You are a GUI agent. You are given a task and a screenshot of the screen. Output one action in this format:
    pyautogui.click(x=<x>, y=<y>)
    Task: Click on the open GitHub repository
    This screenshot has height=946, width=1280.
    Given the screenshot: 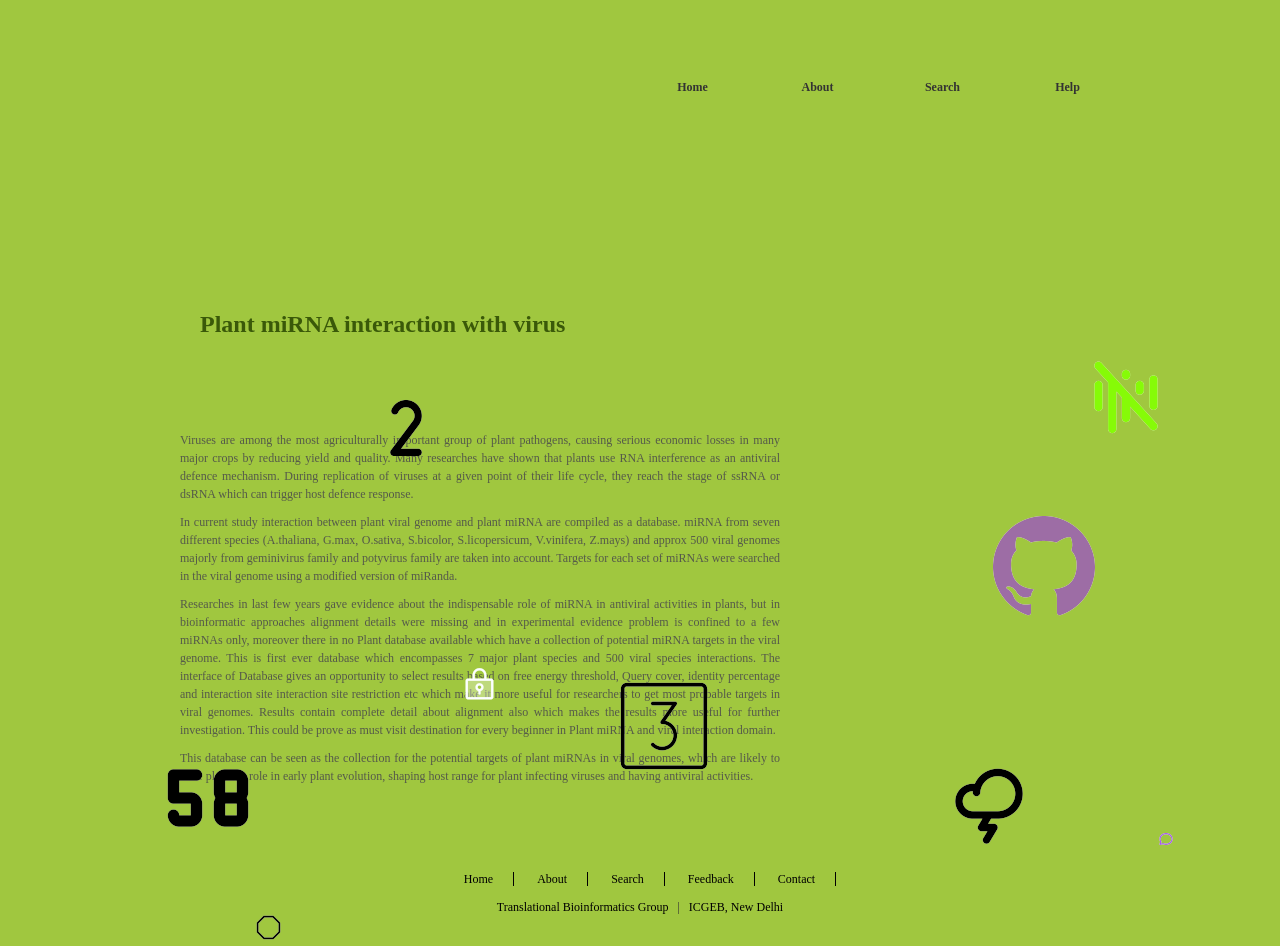 What is the action you would take?
    pyautogui.click(x=1044, y=567)
    